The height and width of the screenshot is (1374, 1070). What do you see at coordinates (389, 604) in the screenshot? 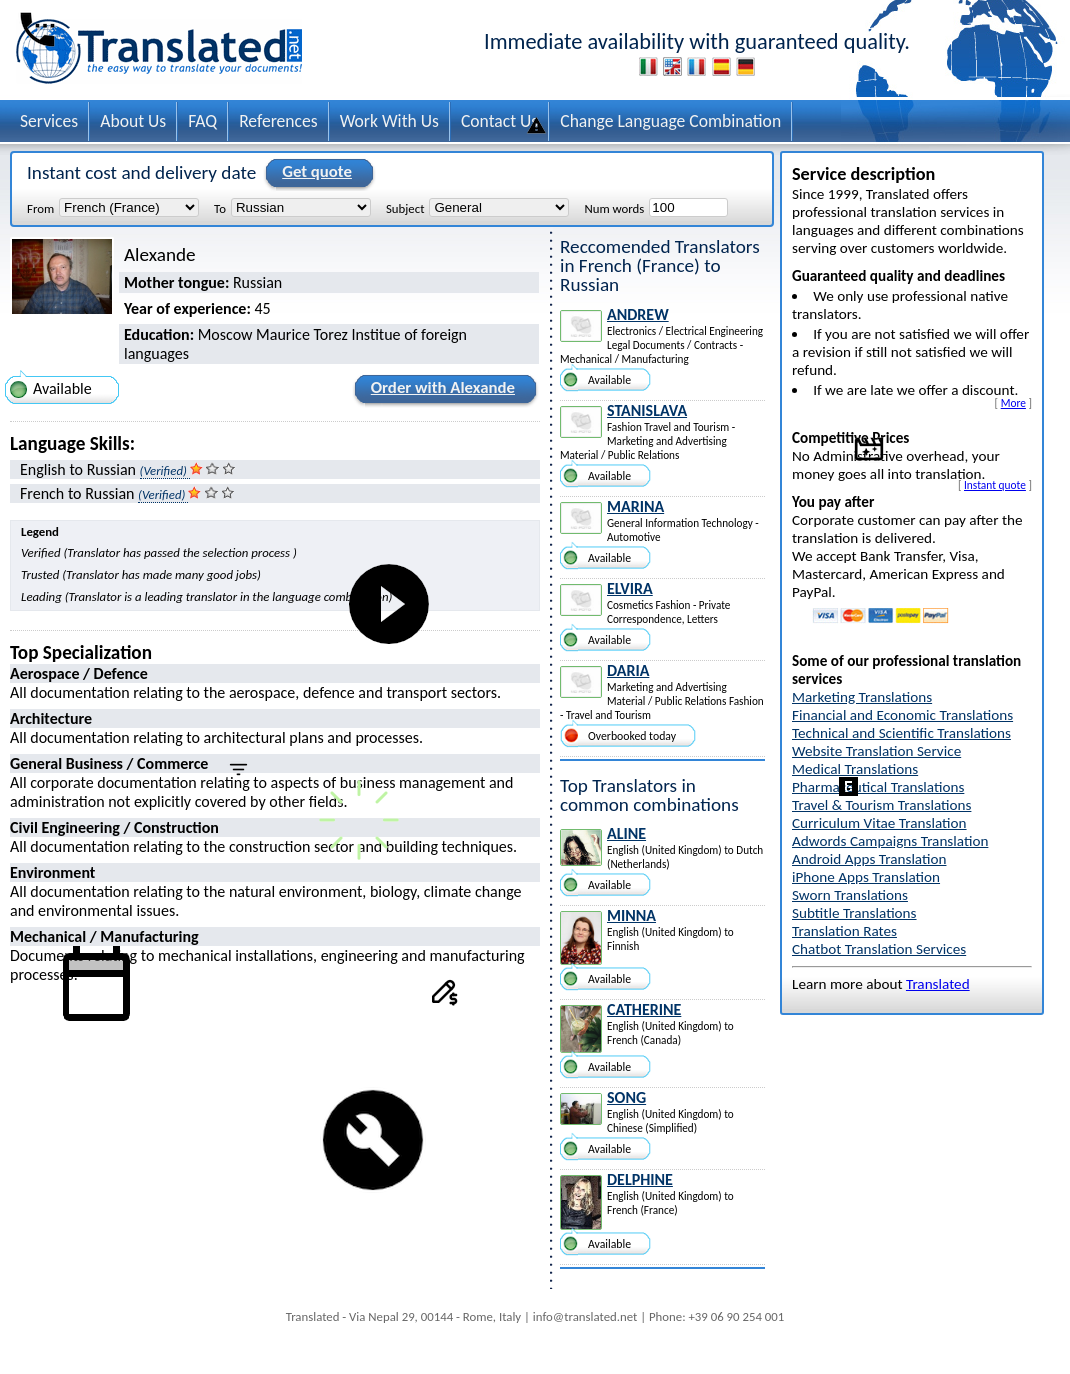
I see `play media or video content` at bounding box center [389, 604].